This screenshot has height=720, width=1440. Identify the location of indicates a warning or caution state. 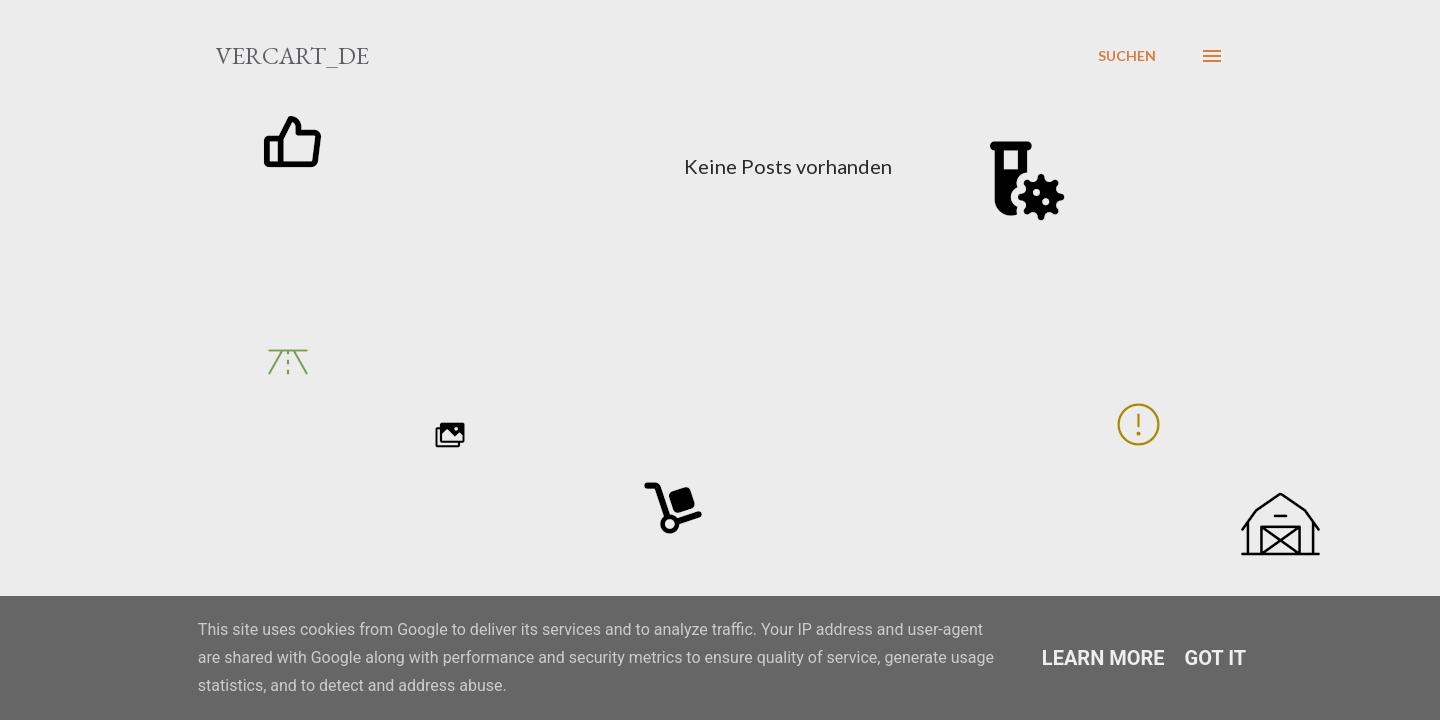
(1138, 424).